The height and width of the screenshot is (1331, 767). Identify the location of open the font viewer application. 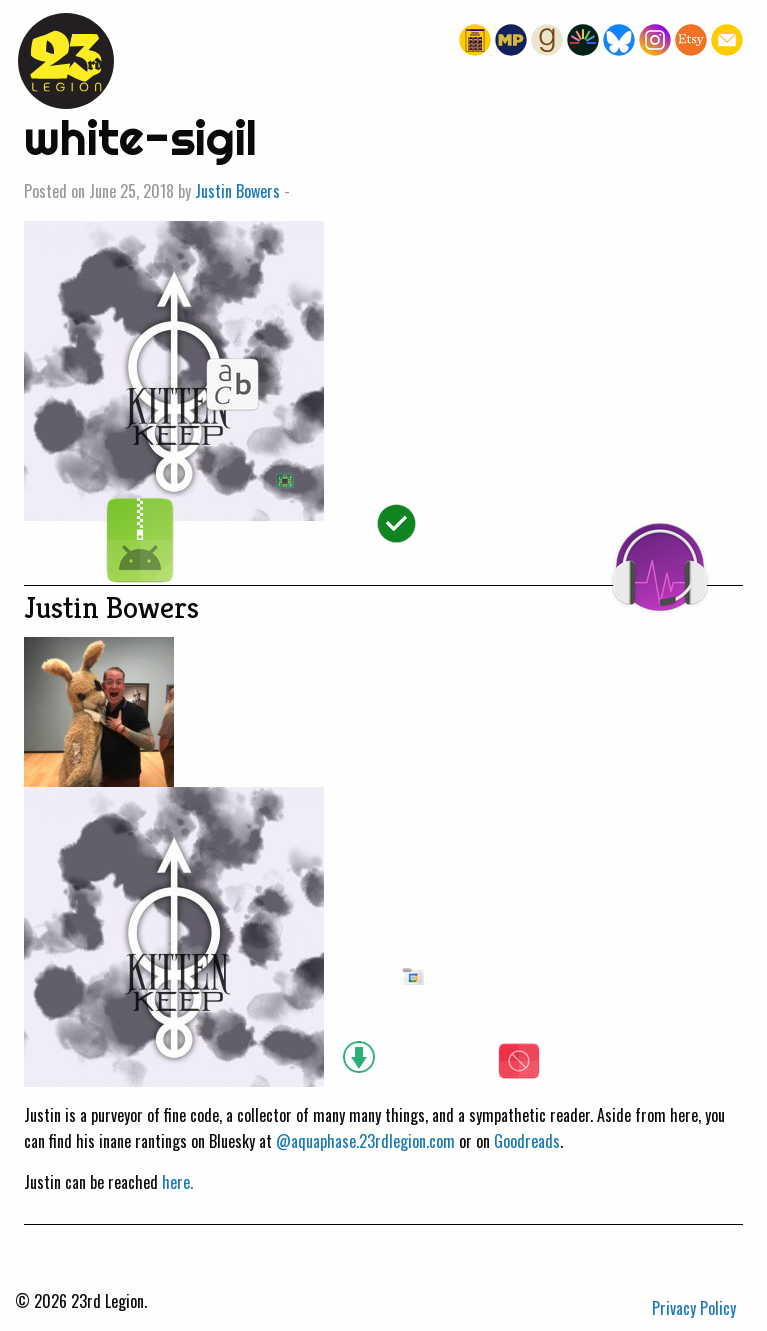
(232, 384).